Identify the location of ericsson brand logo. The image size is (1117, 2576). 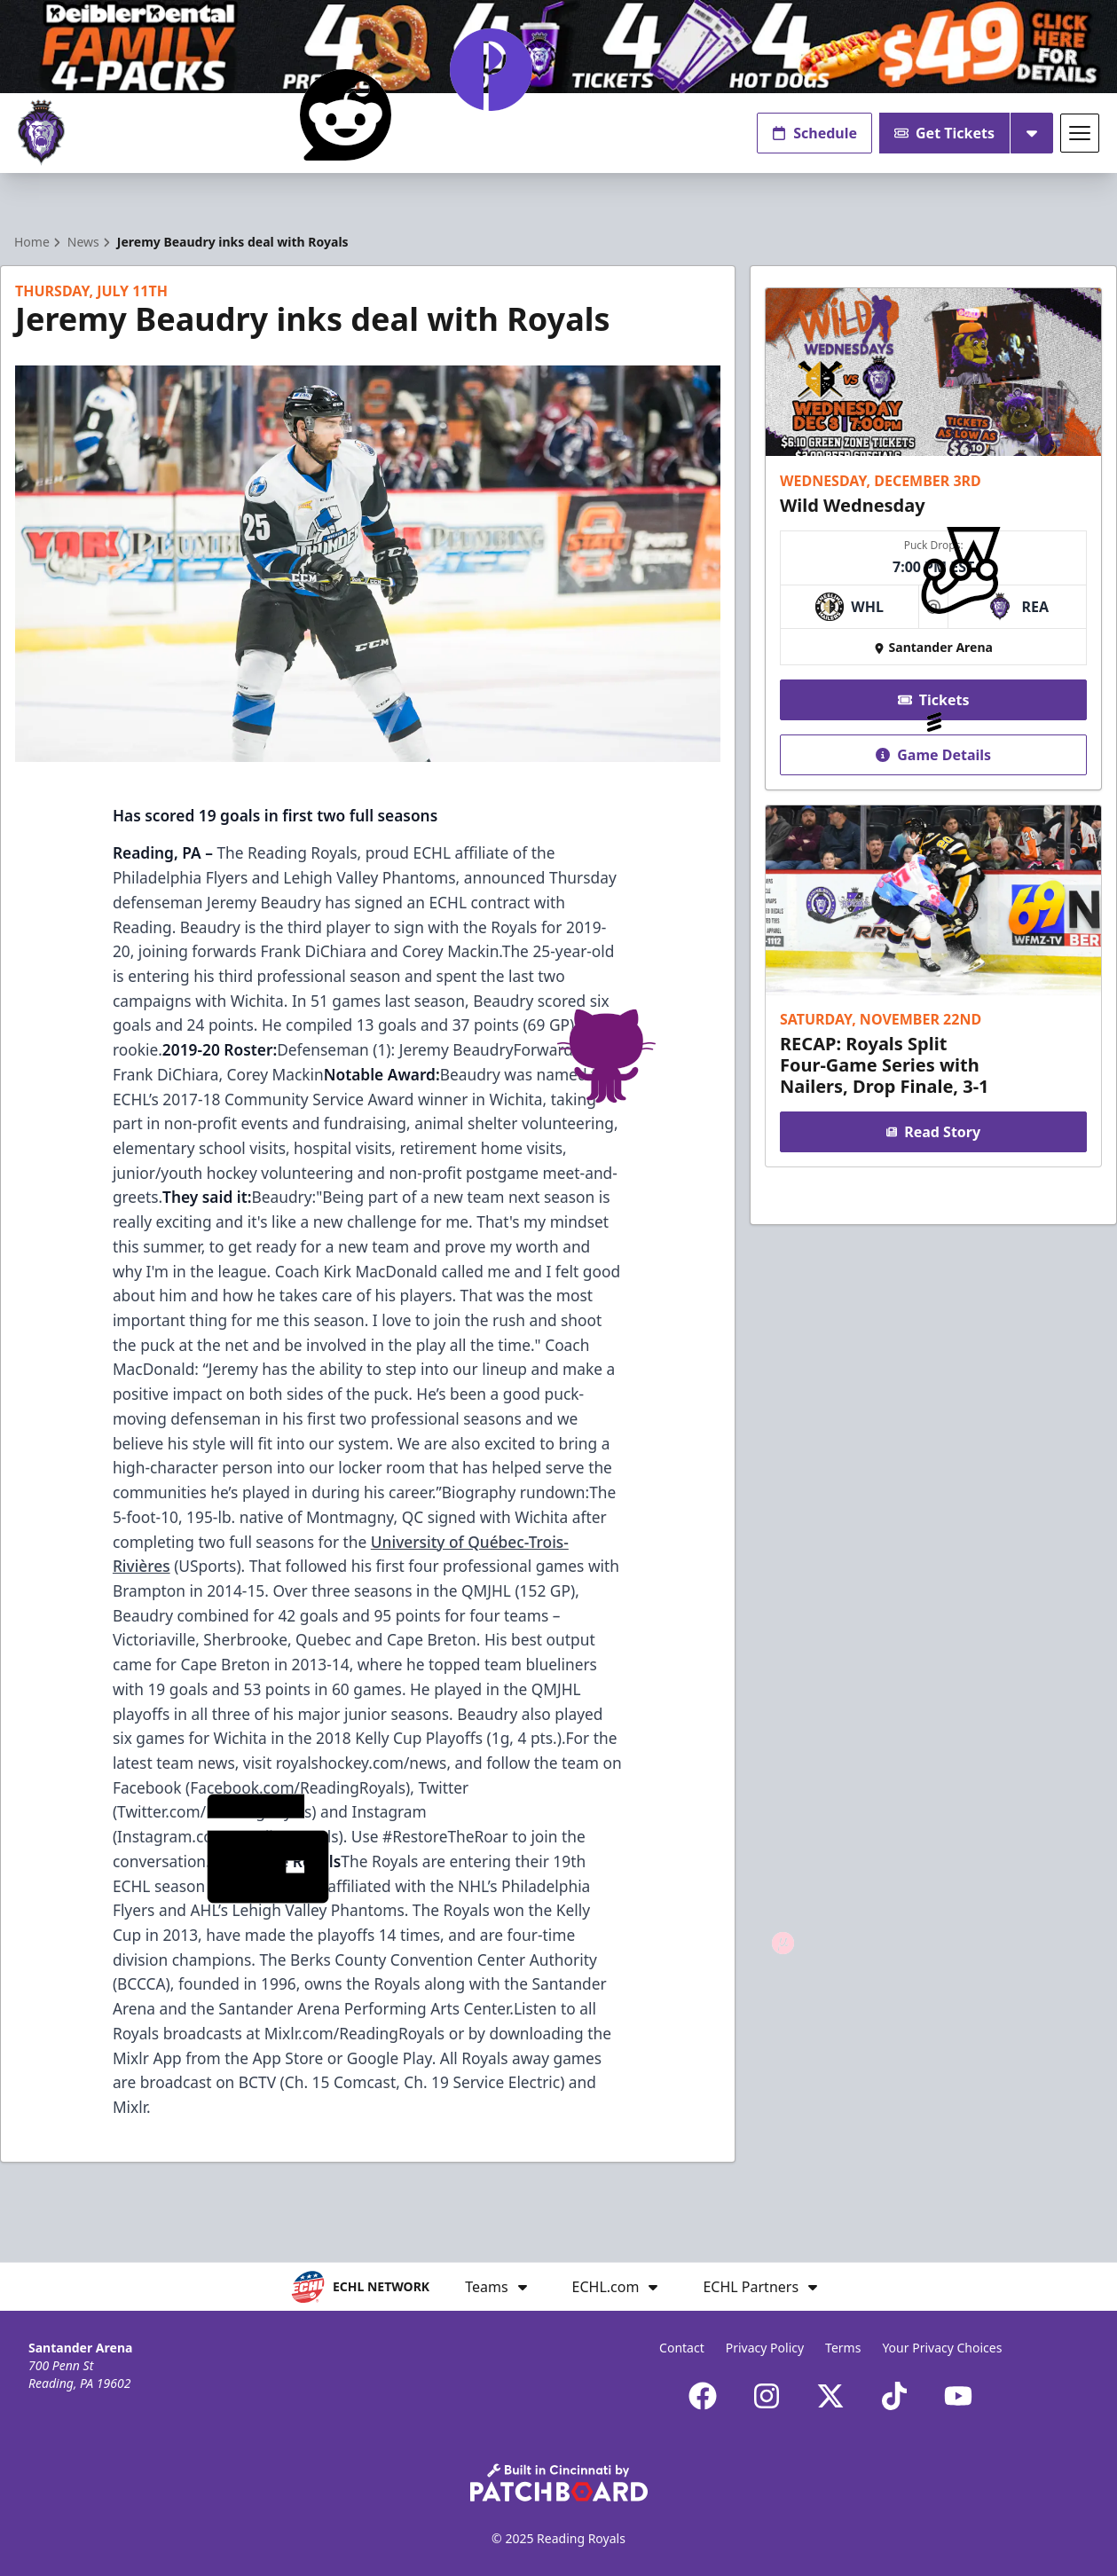
(934, 722).